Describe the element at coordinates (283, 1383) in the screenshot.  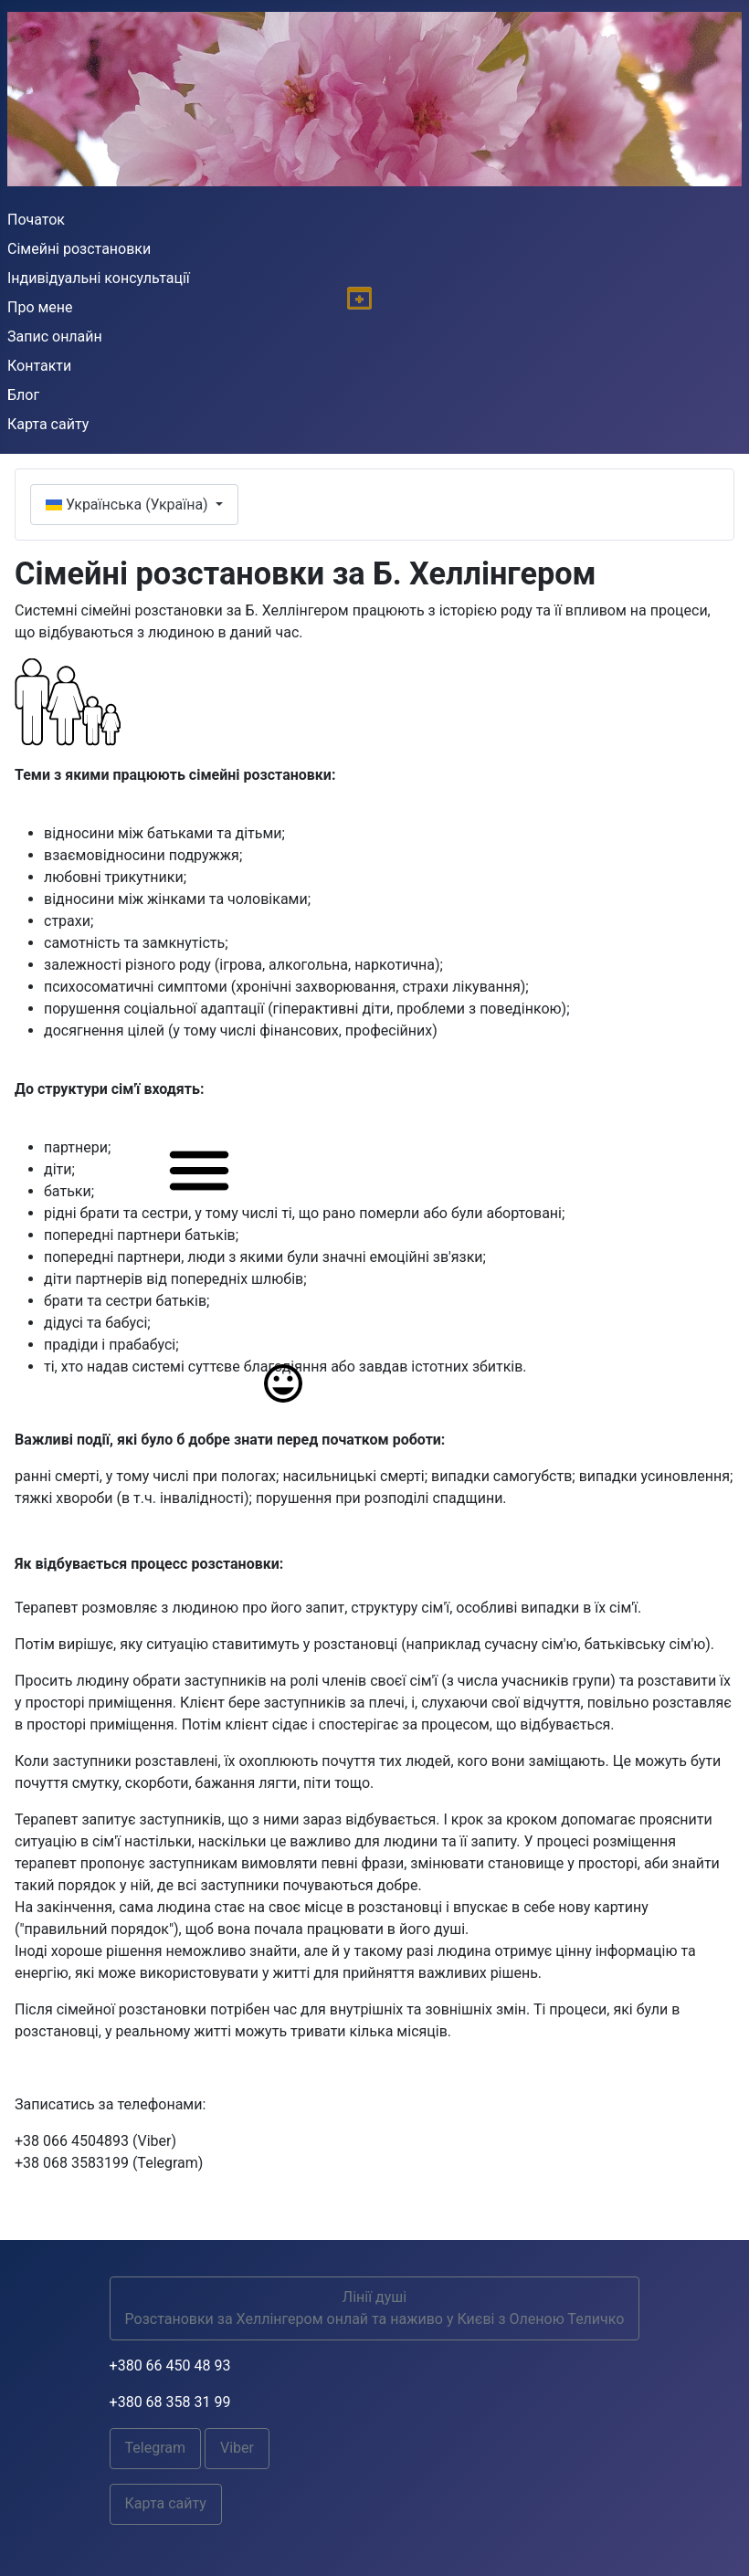
I see `rate your experience as positive` at that location.